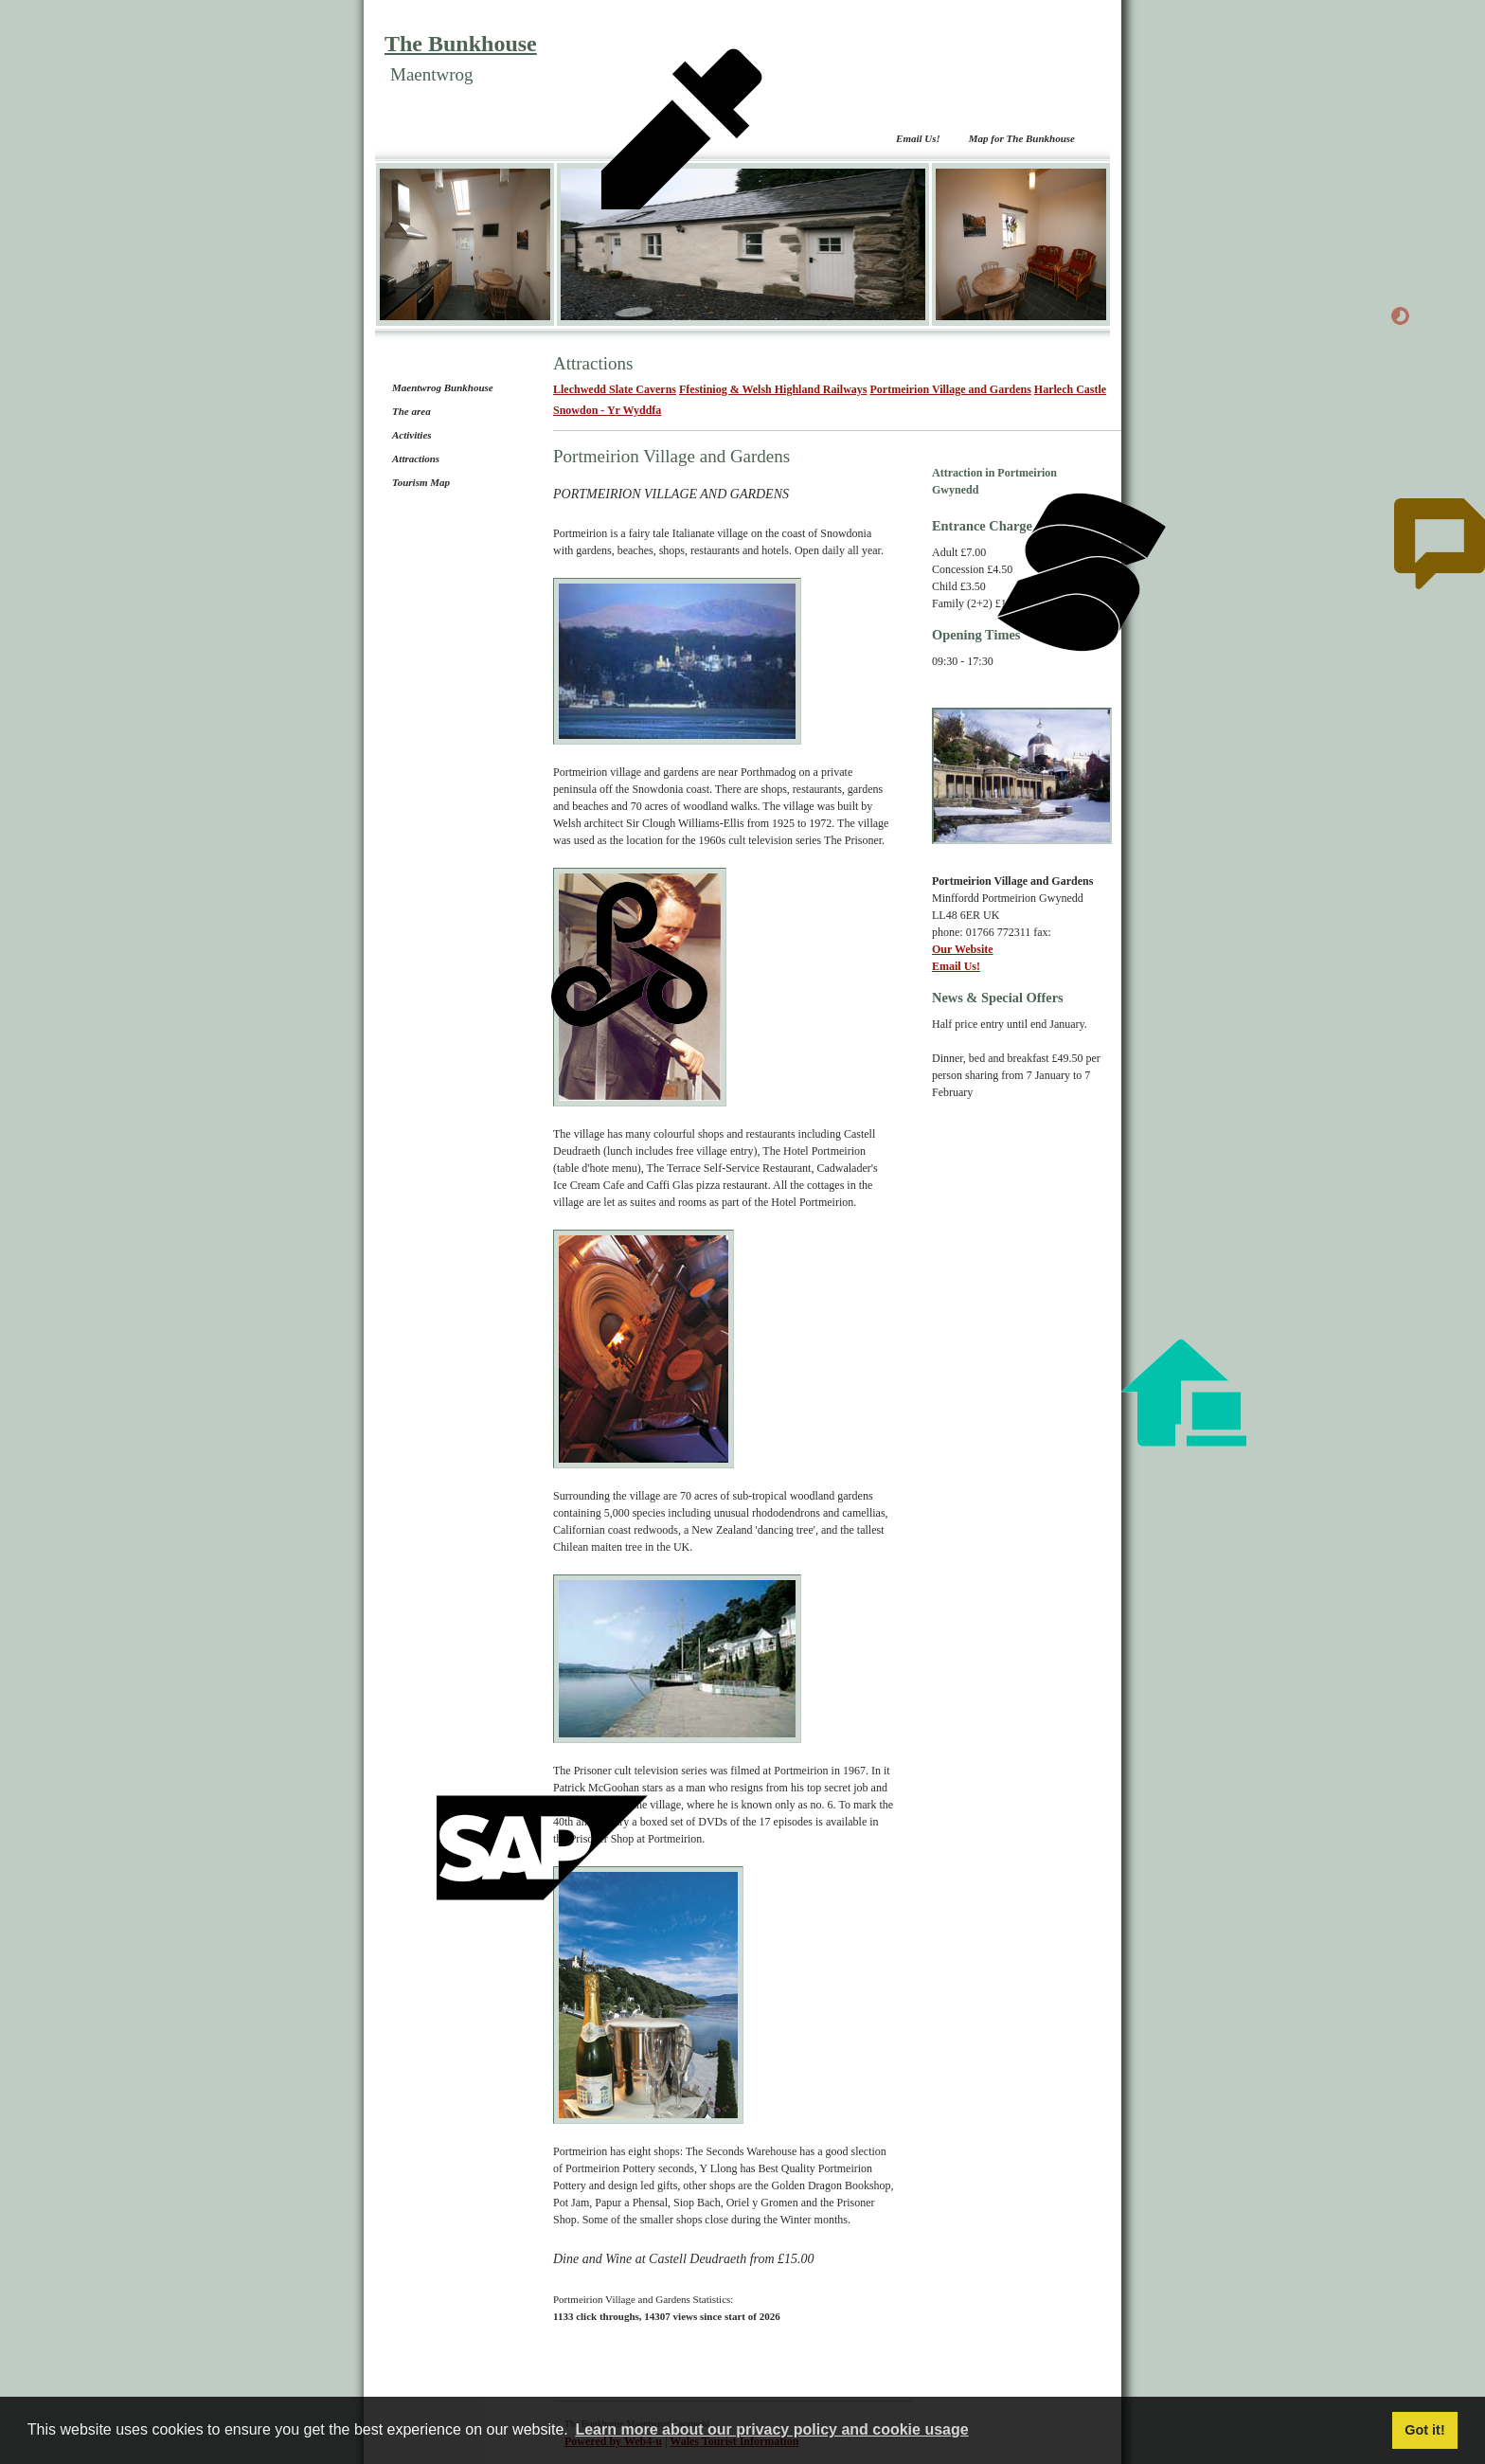 Image resolution: width=1485 pixels, height=2464 pixels. Describe the element at coordinates (1400, 315) in the screenshot. I see `indicates approximately 80% progress complete` at that location.